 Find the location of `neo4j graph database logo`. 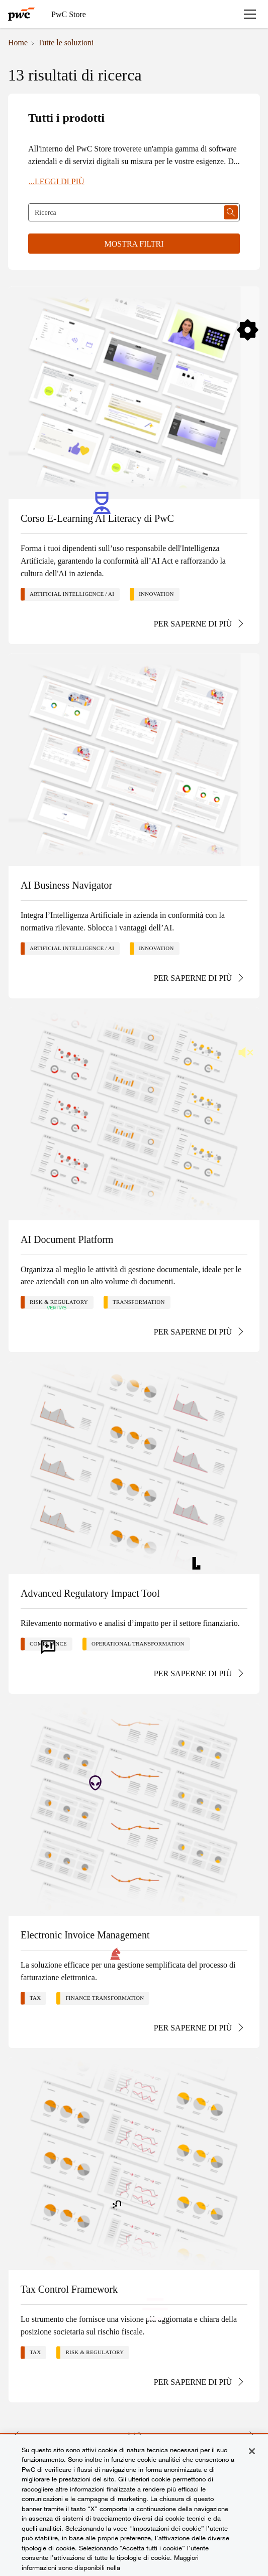

neo4j graph database logo is located at coordinates (117, 2204).